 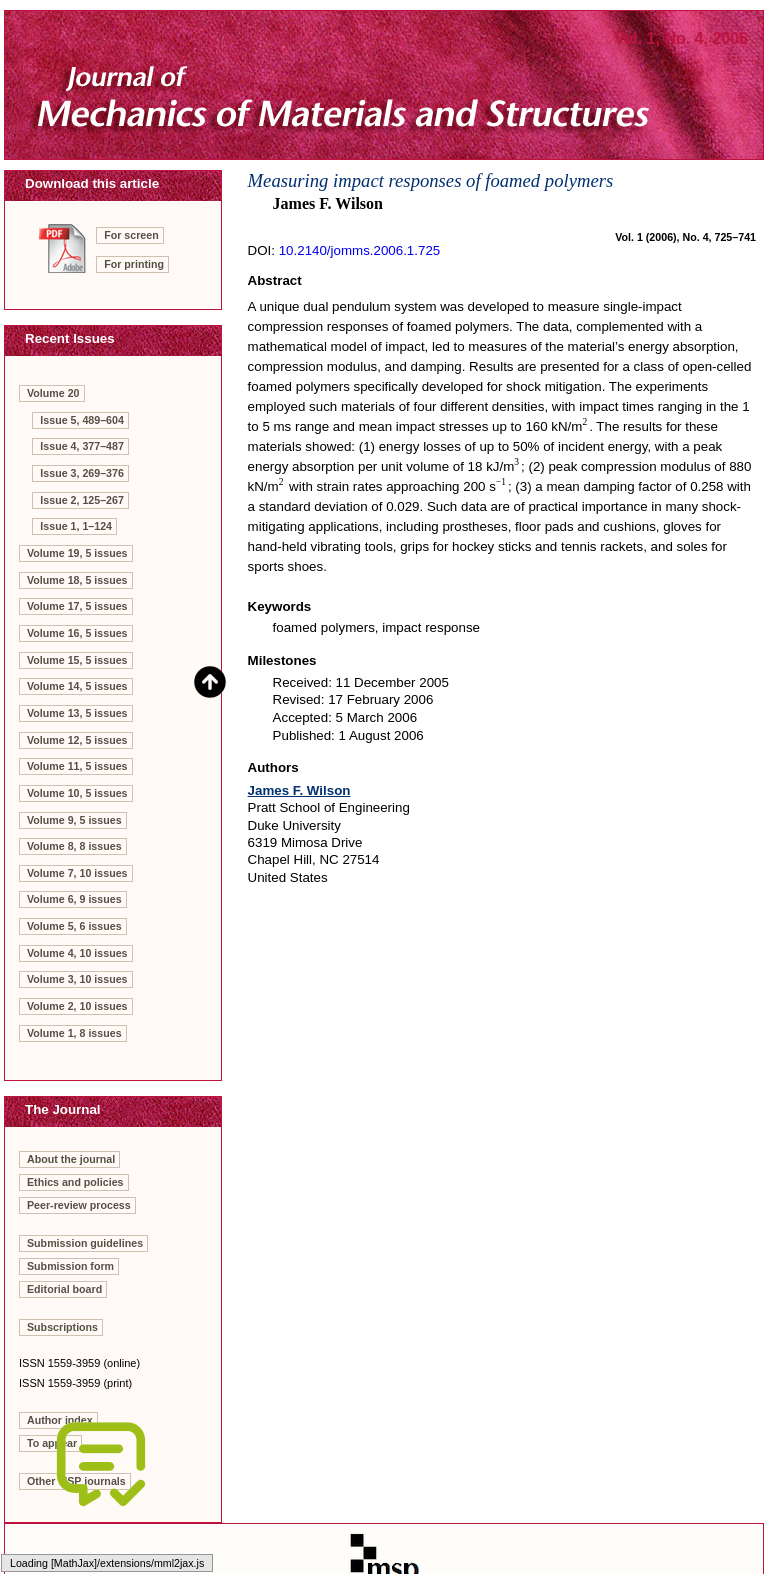 What do you see at coordinates (101, 1462) in the screenshot?
I see `message sent successfully` at bounding box center [101, 1462].